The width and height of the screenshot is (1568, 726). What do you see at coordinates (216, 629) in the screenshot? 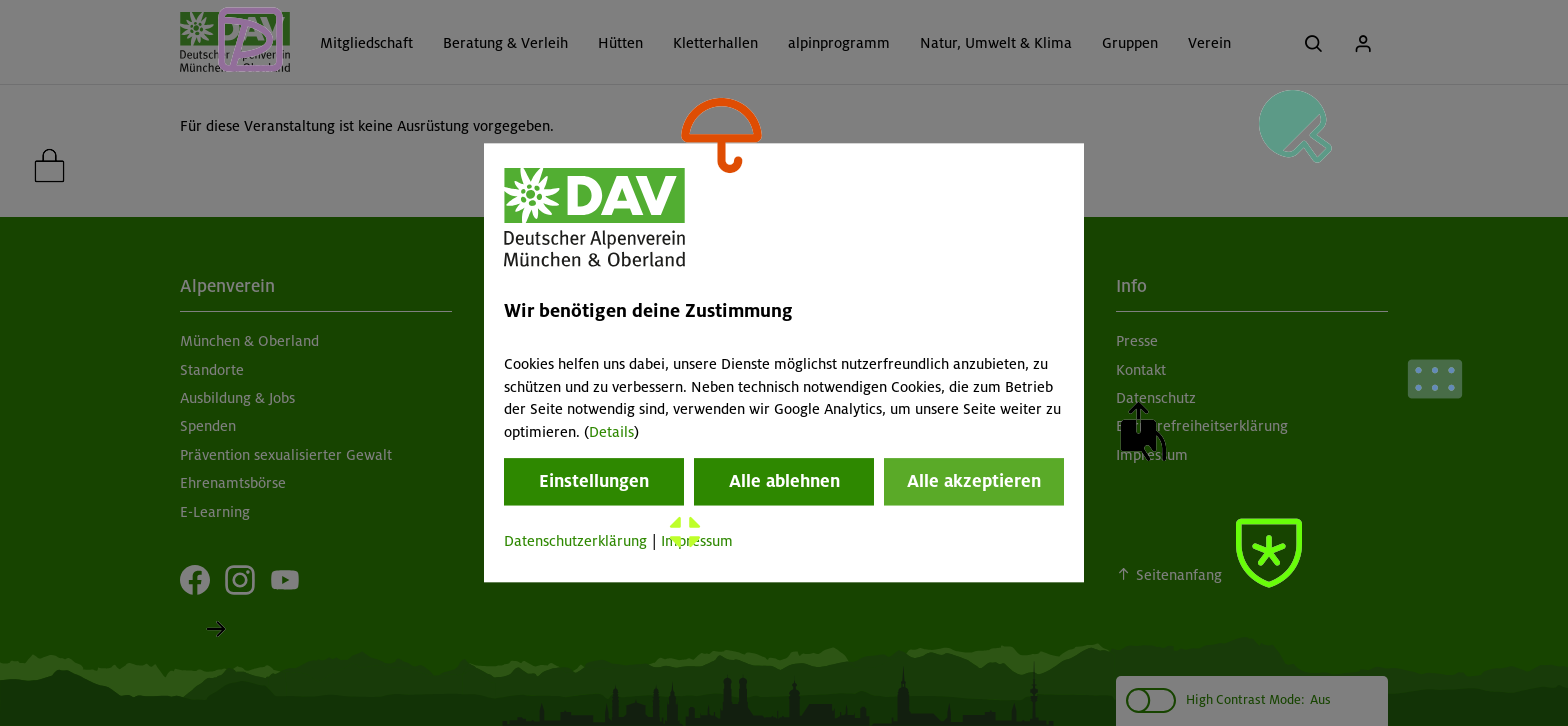
I see `proceed to the next step` at bounding box center [216, 629].